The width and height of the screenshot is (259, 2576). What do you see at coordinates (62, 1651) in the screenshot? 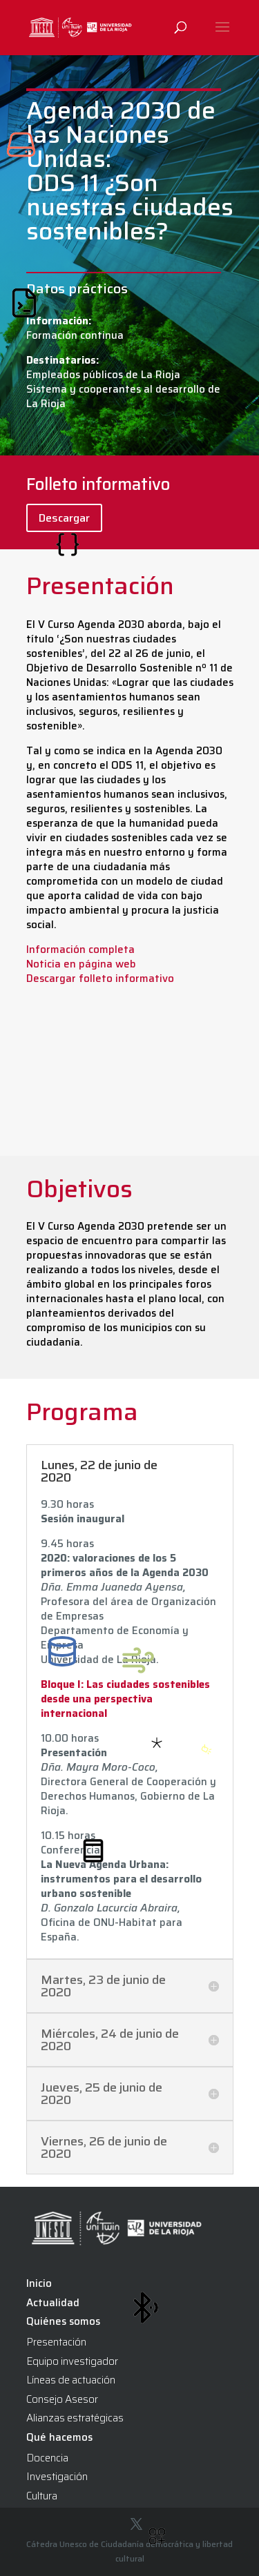
I see `access database management` at bounding box center [62, 1651].